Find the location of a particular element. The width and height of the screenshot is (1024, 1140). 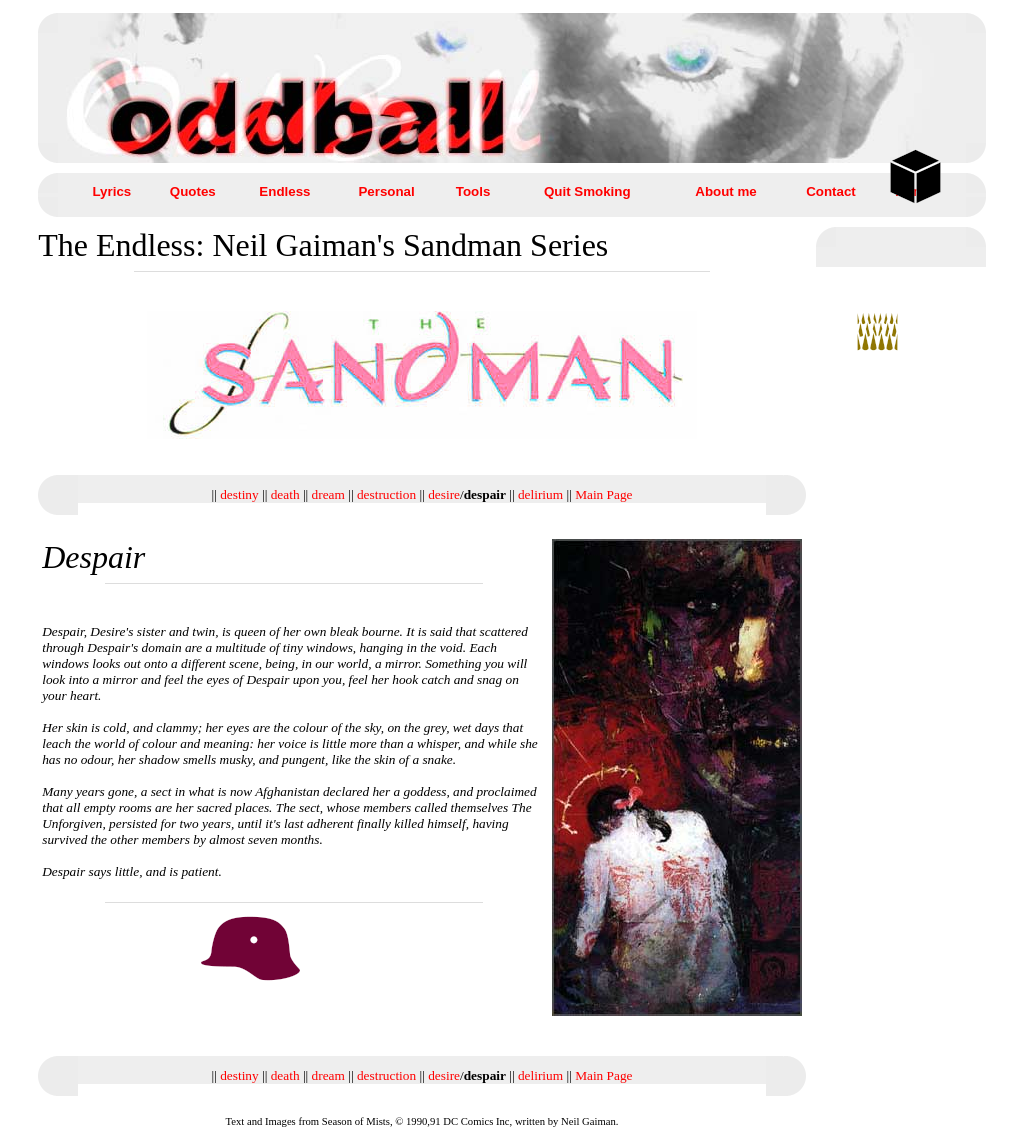

view 3D model or object is located at coordinates (915, 176).